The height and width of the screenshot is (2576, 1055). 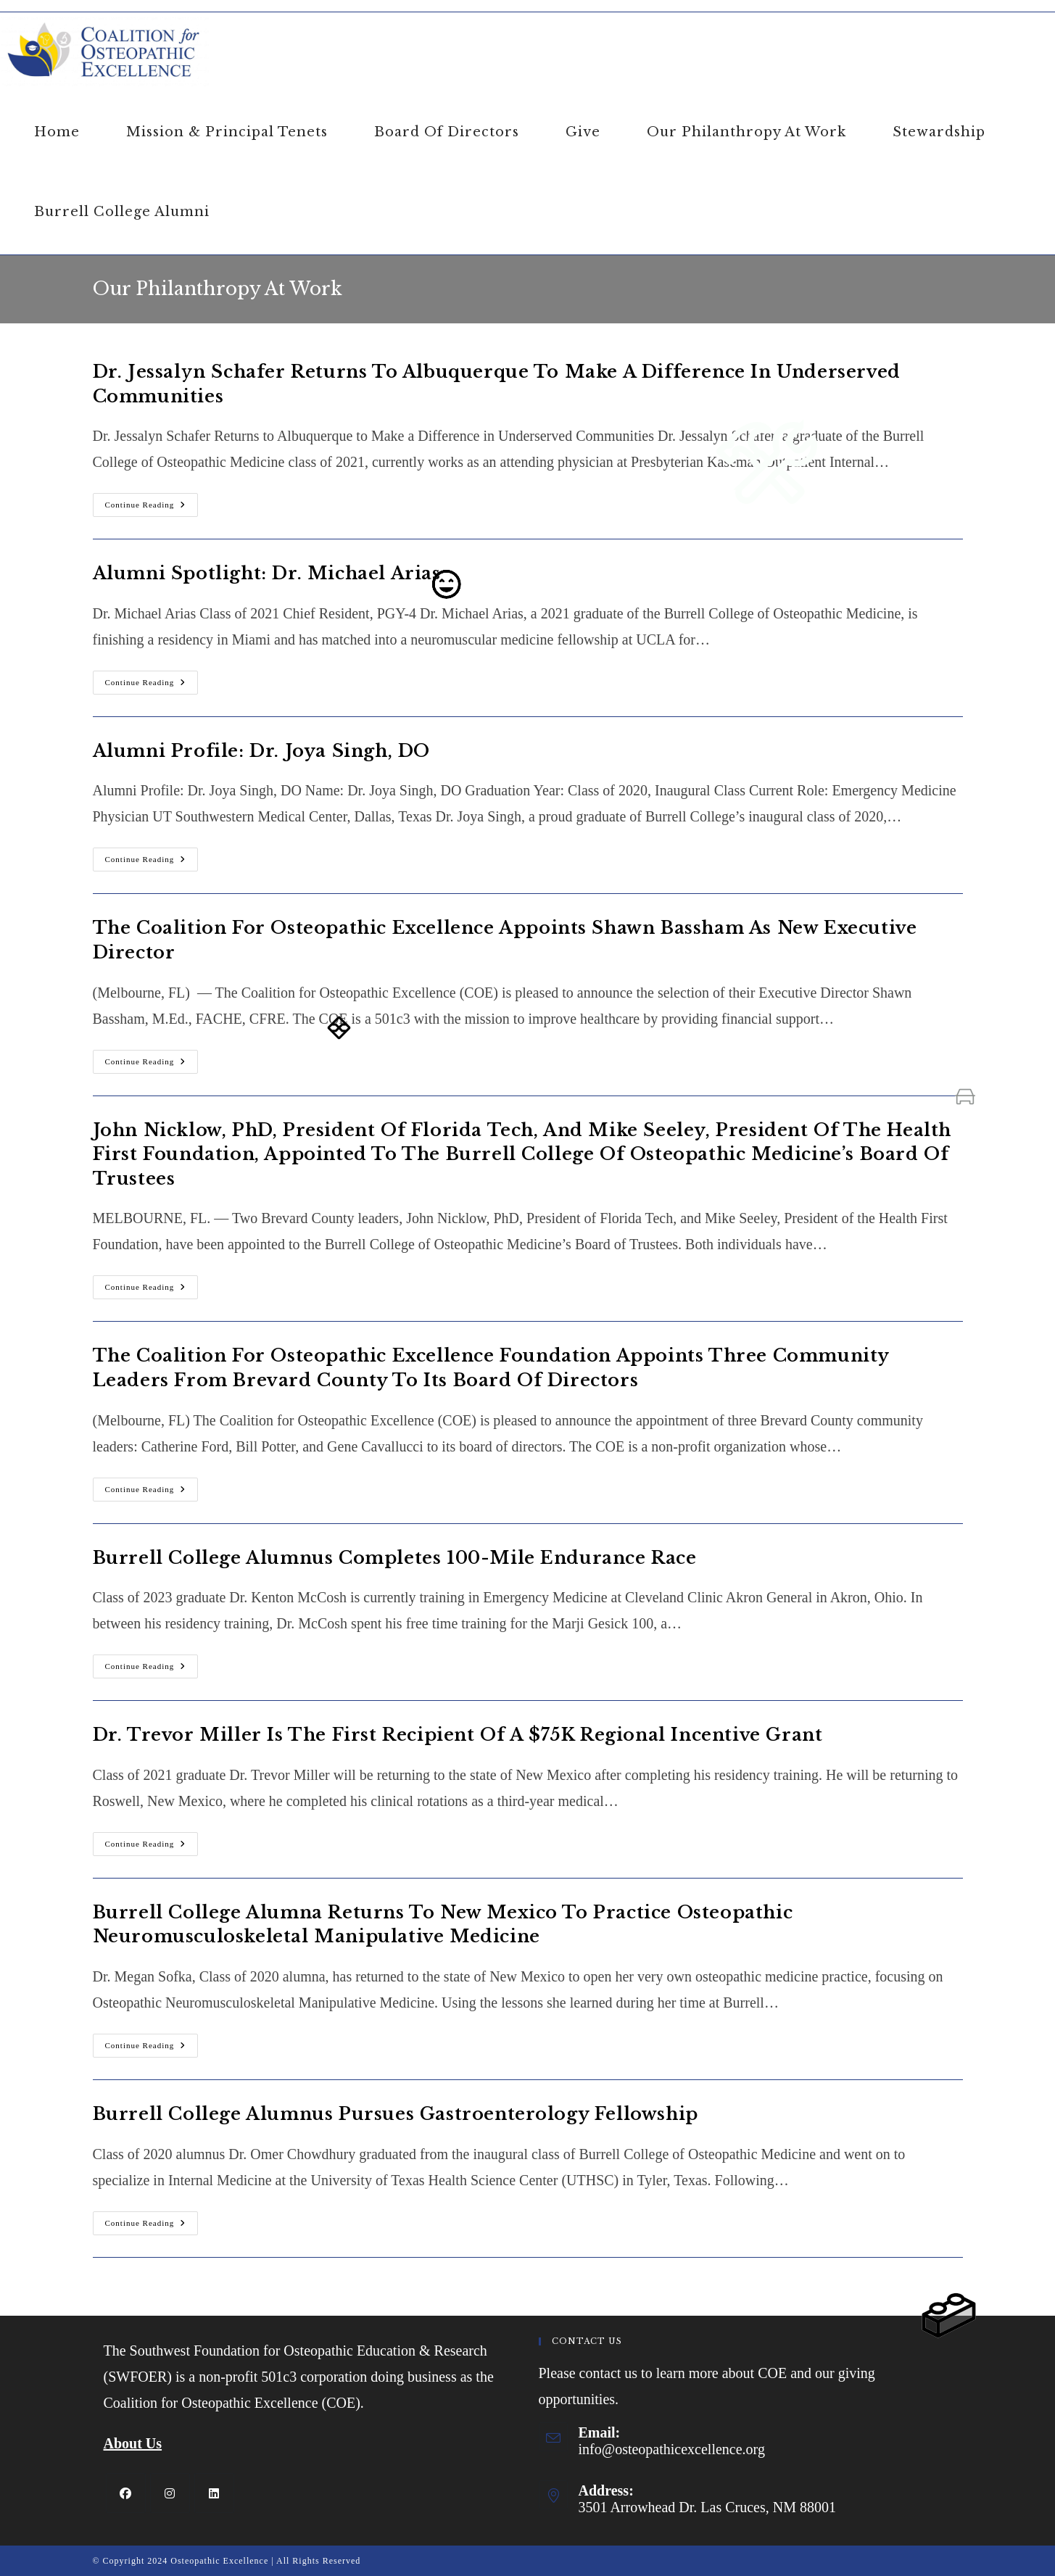 I want to click on rate your experience as very satisfied, so click(x=447, y=584).